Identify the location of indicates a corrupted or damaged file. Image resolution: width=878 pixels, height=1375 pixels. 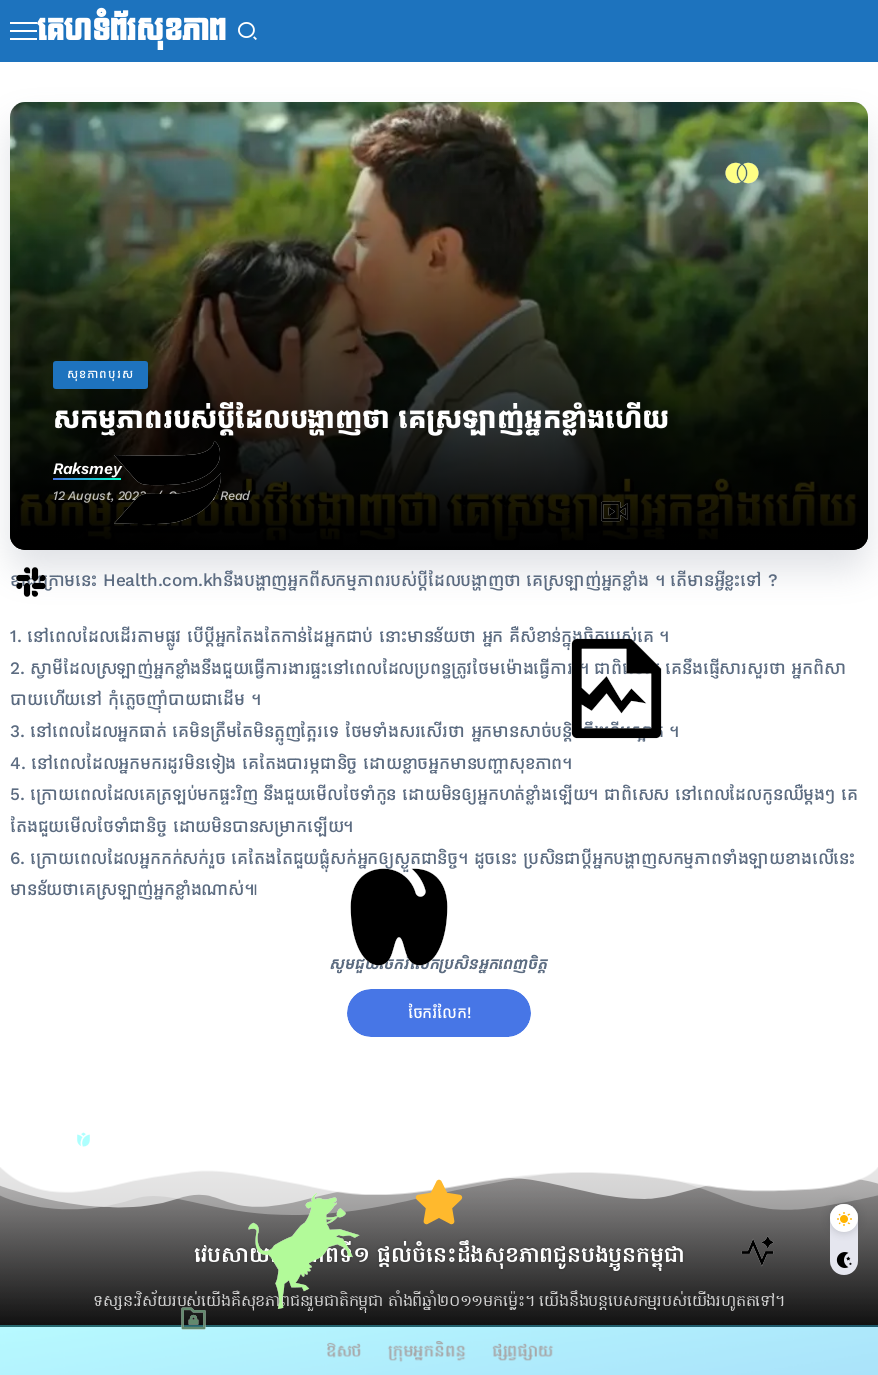
(616, 688).